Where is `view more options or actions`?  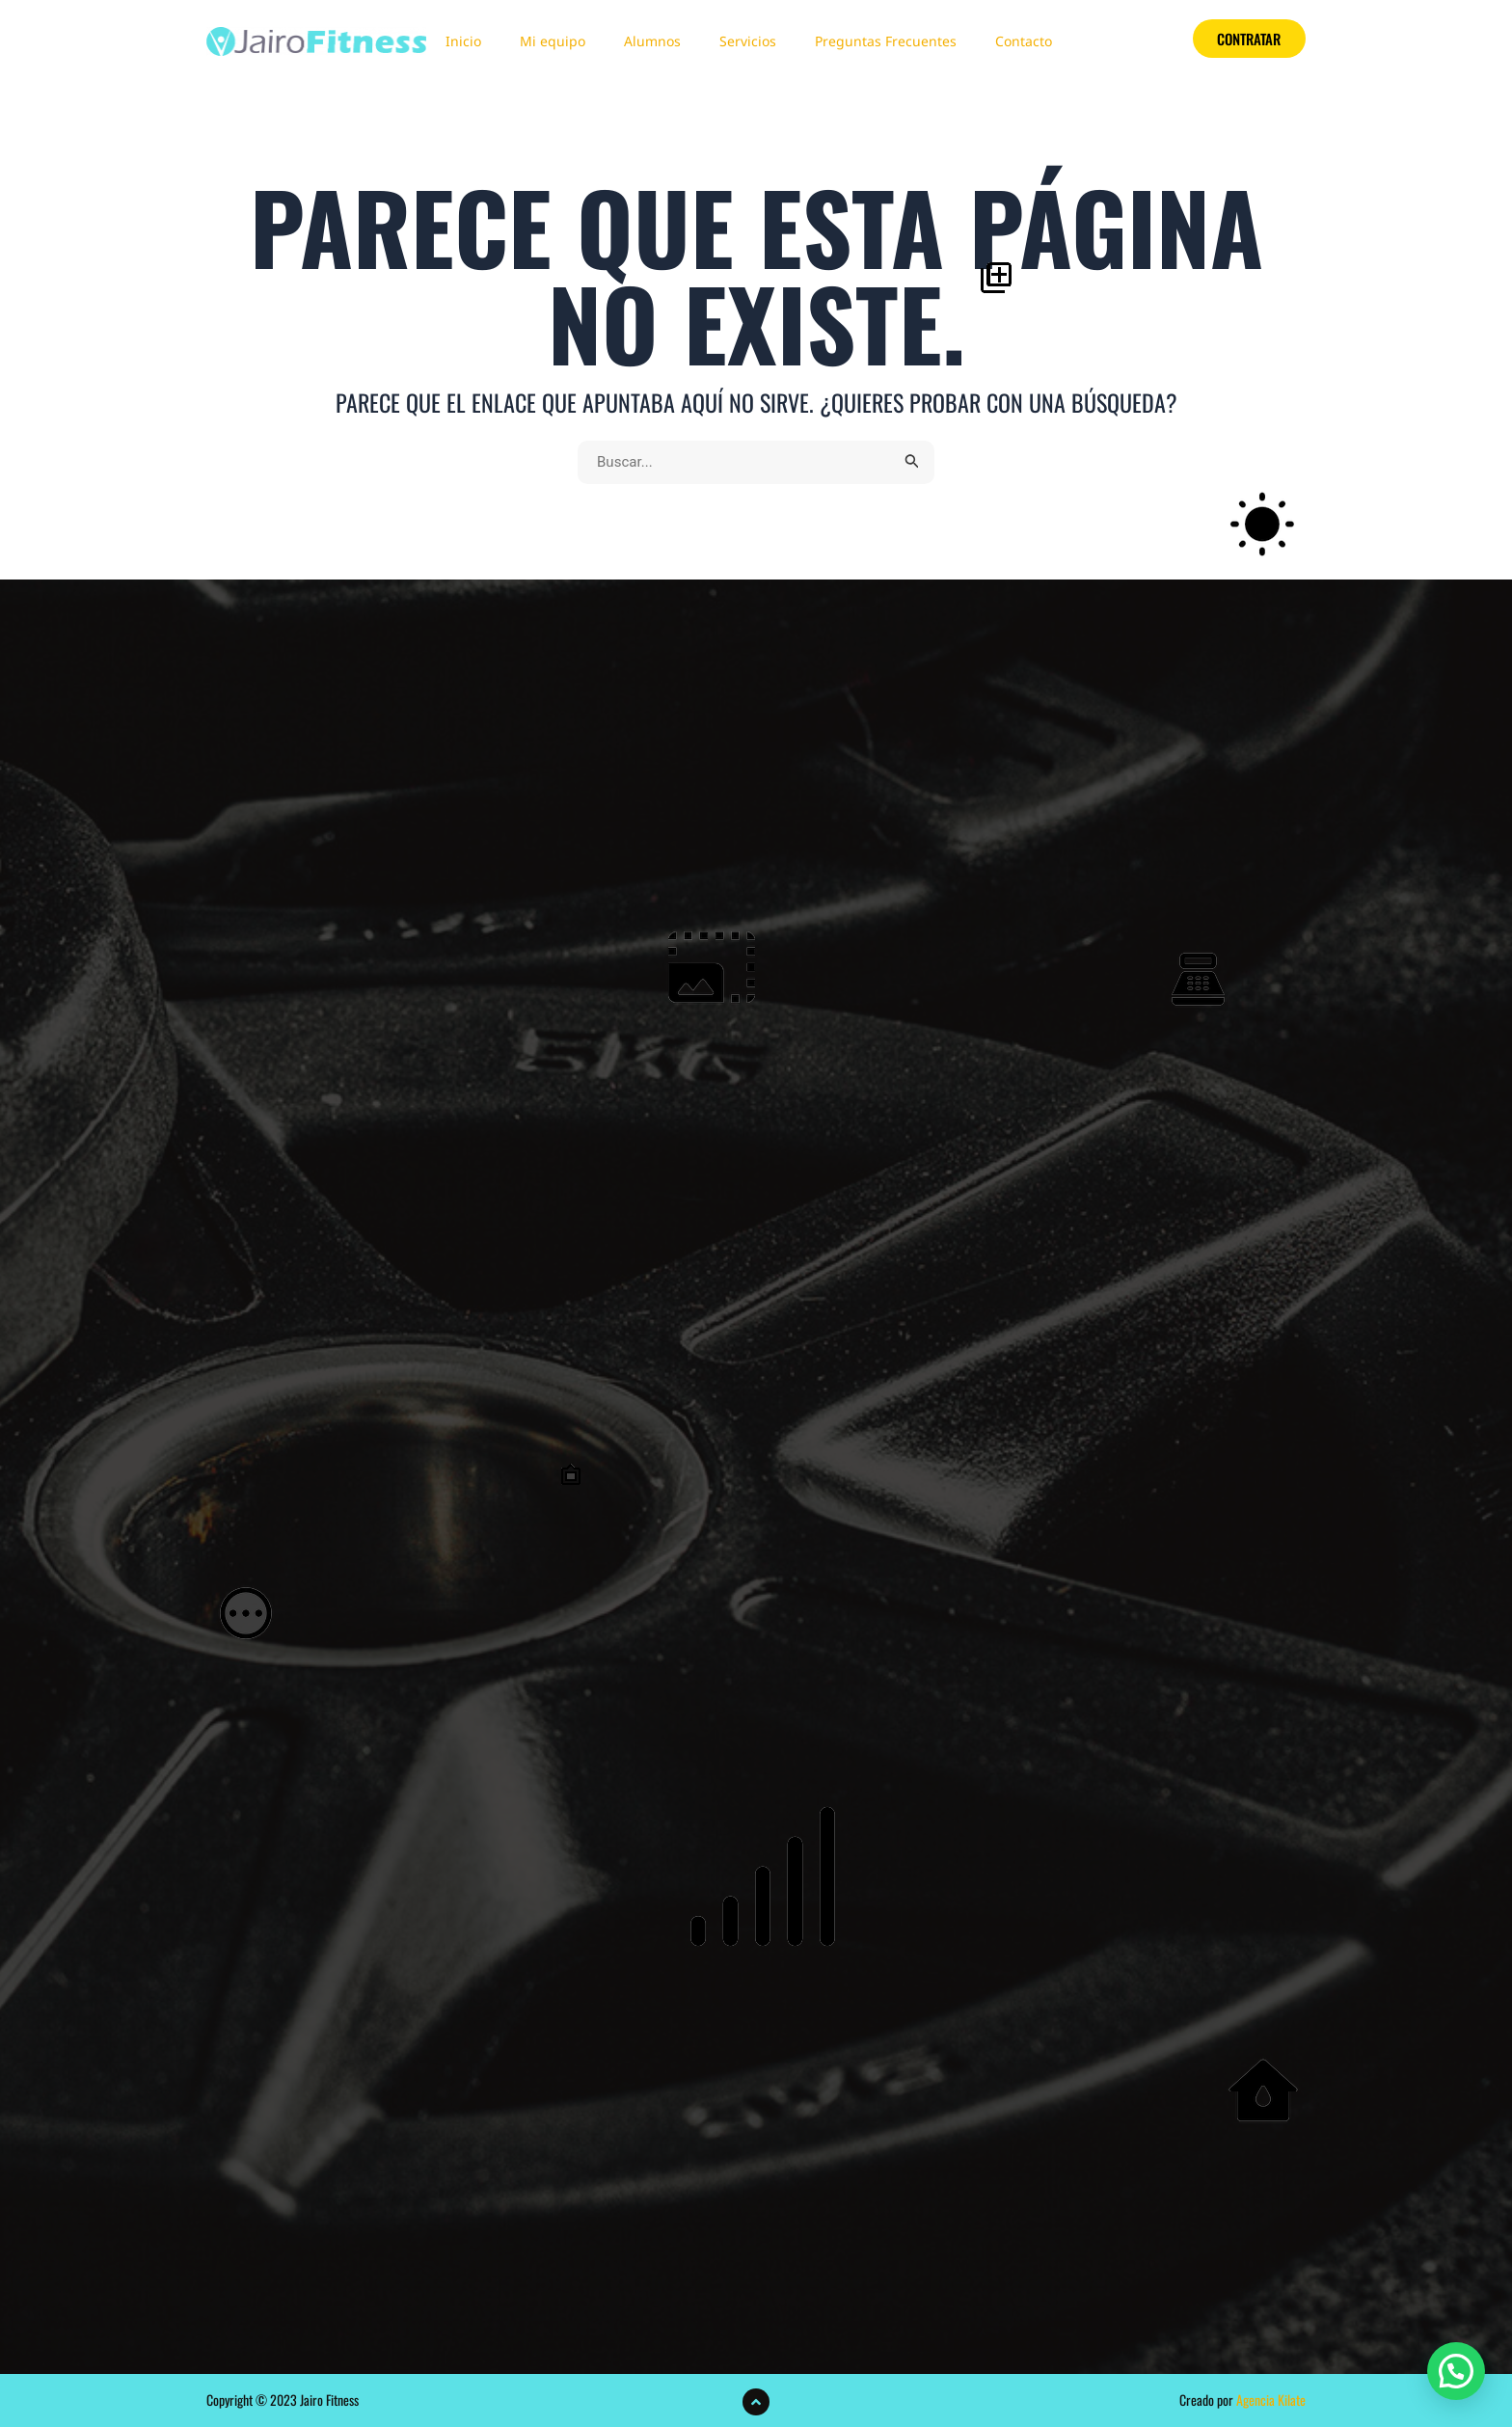 view more options or actions is located at coordinates (246, 1613).